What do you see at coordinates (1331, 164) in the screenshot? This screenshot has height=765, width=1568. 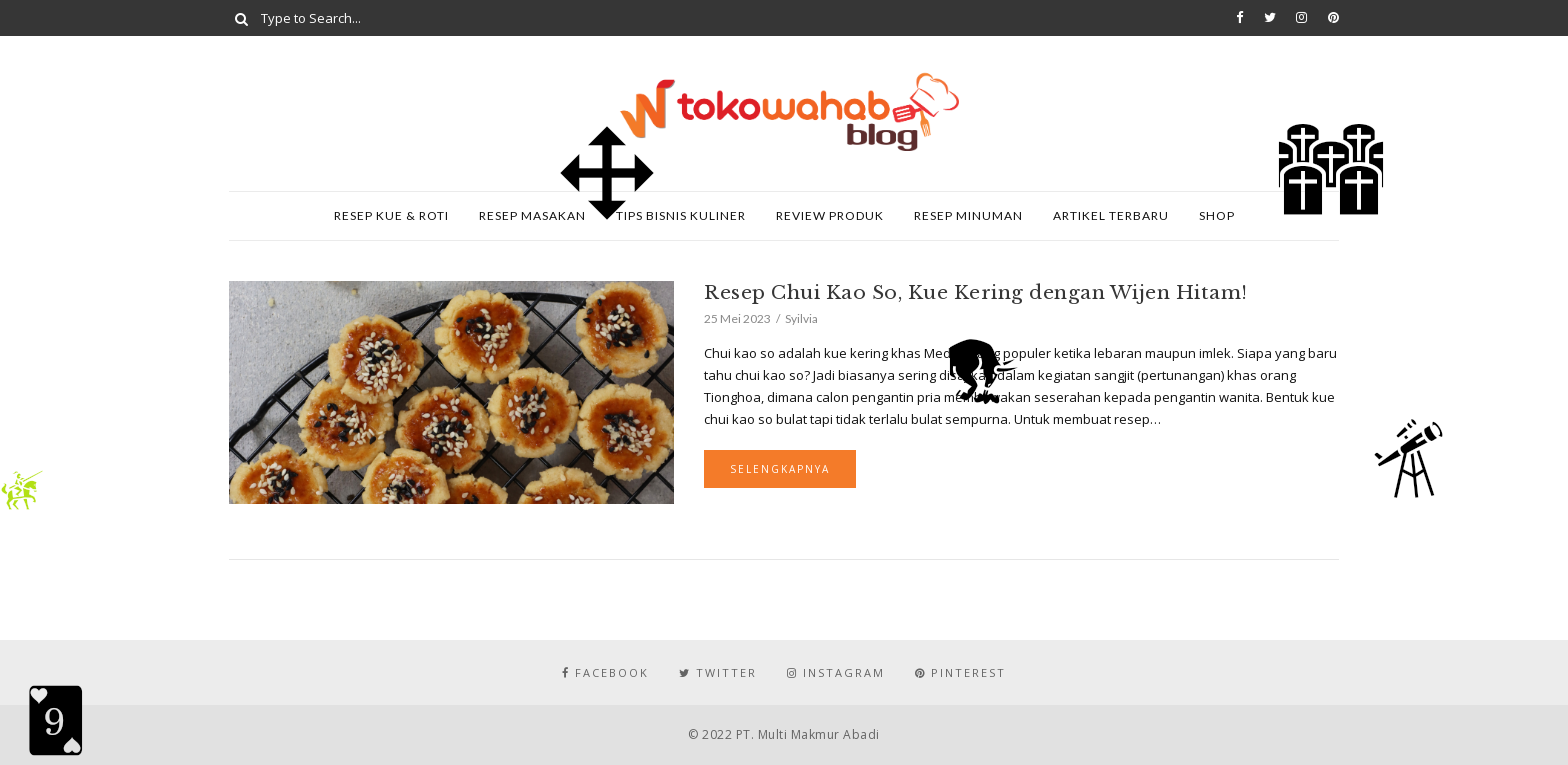 I see `access the graveyard or cemetery area in-game` at bounding box center [1331, 164].